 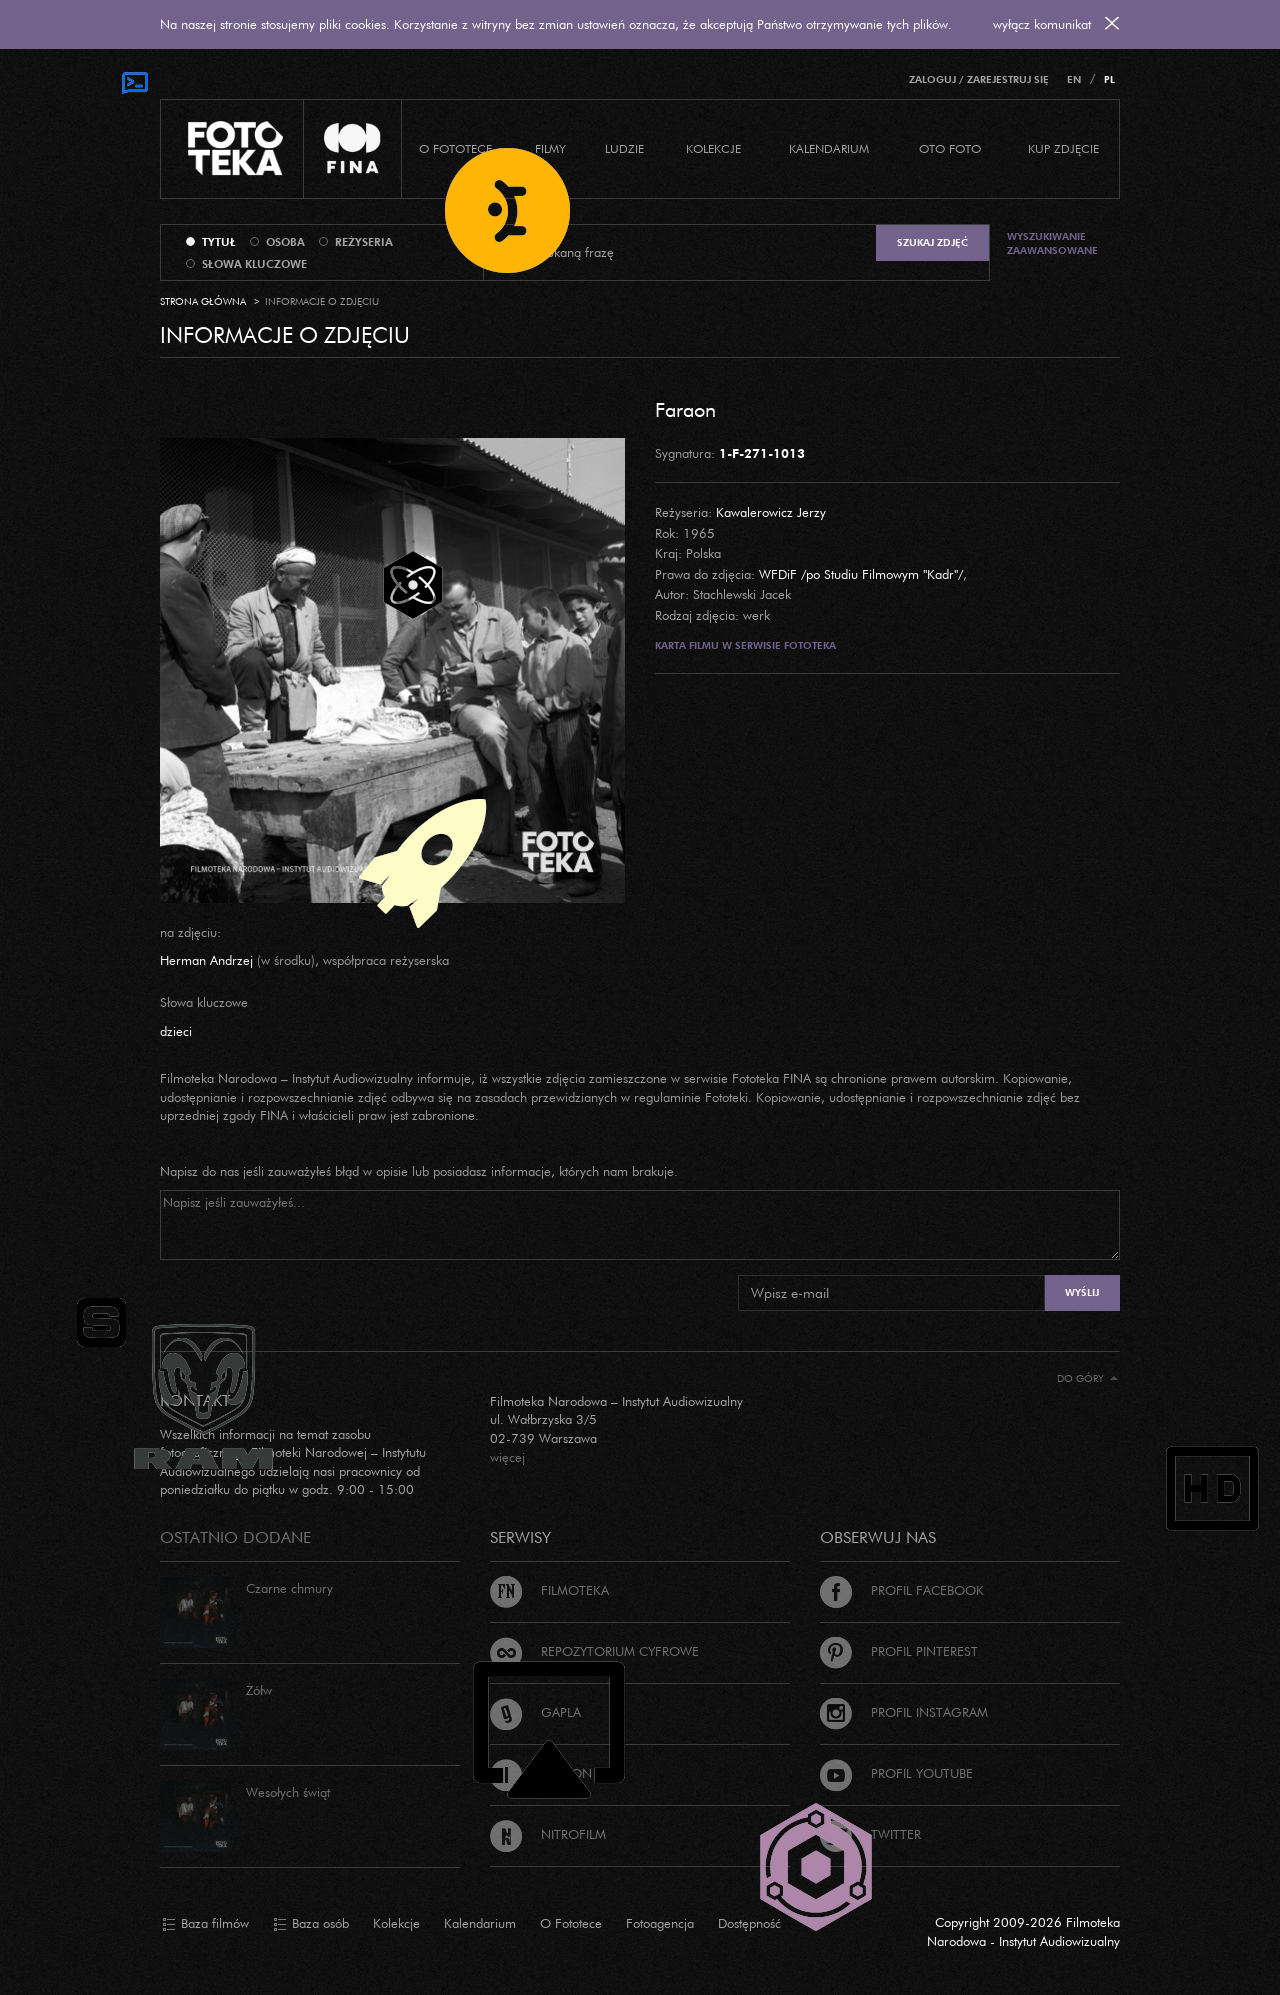 What do you see at coordinates (413, 585) in the screenshot?
I see `preact javascript library logo` at bounding box center [413, 585].